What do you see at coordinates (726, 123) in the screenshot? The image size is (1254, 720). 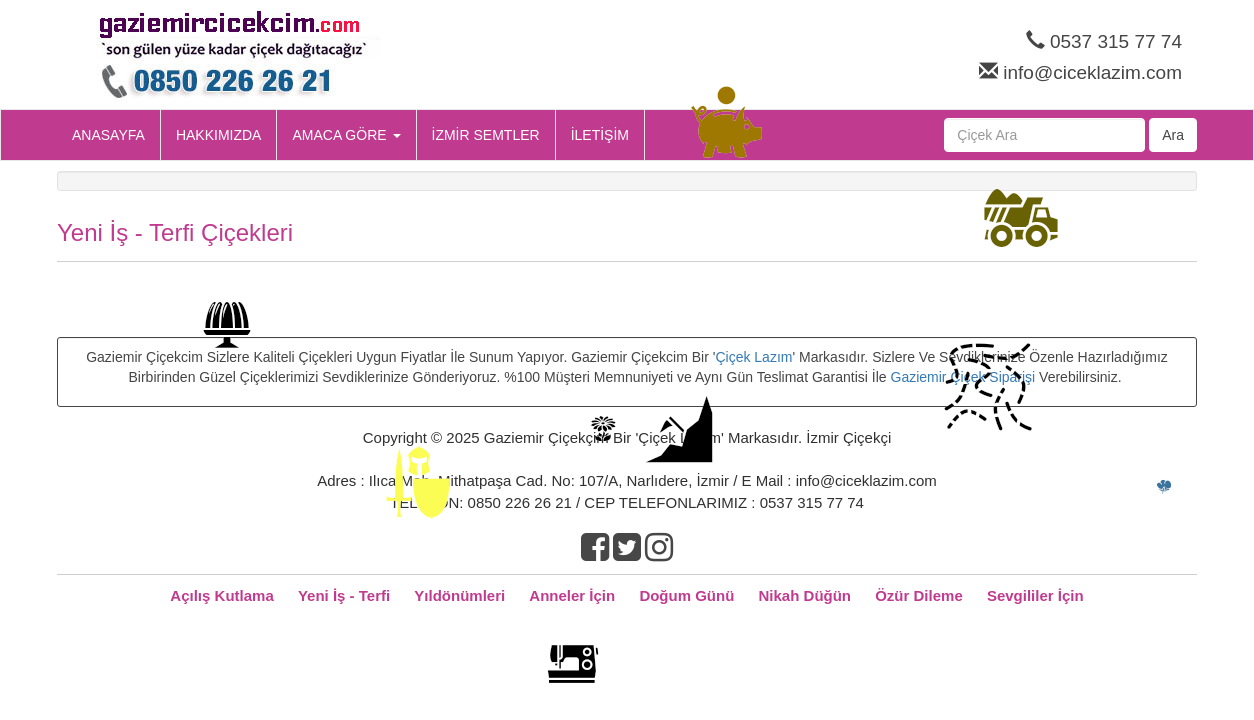 I see `access savings or budget features` at bounding box center [726, 123].